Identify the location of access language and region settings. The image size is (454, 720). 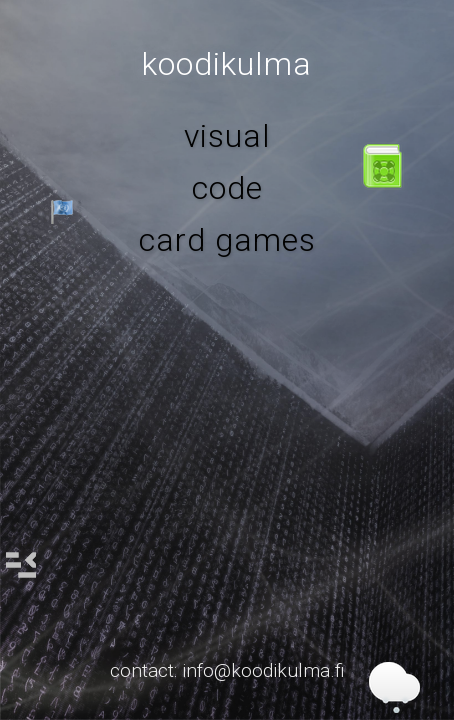
(62, 212).